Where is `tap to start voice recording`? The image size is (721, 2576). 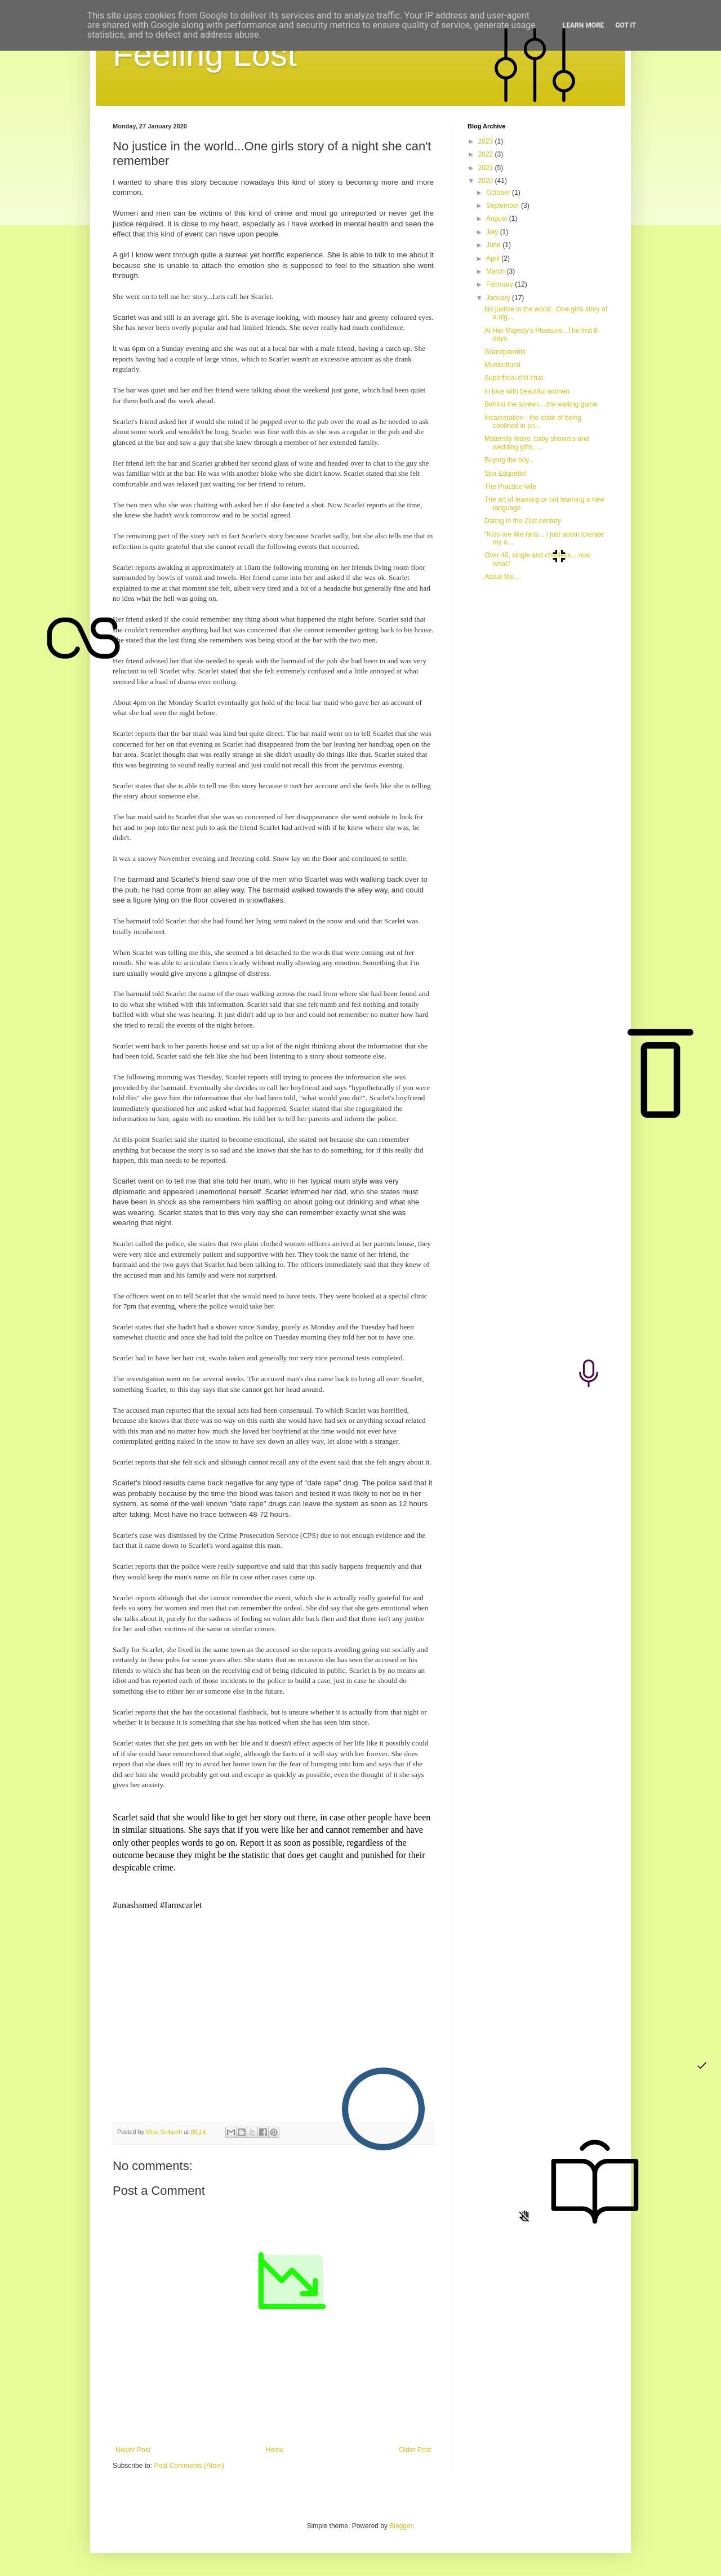 tap to start voice recording is located at coordinates (589, 1373).